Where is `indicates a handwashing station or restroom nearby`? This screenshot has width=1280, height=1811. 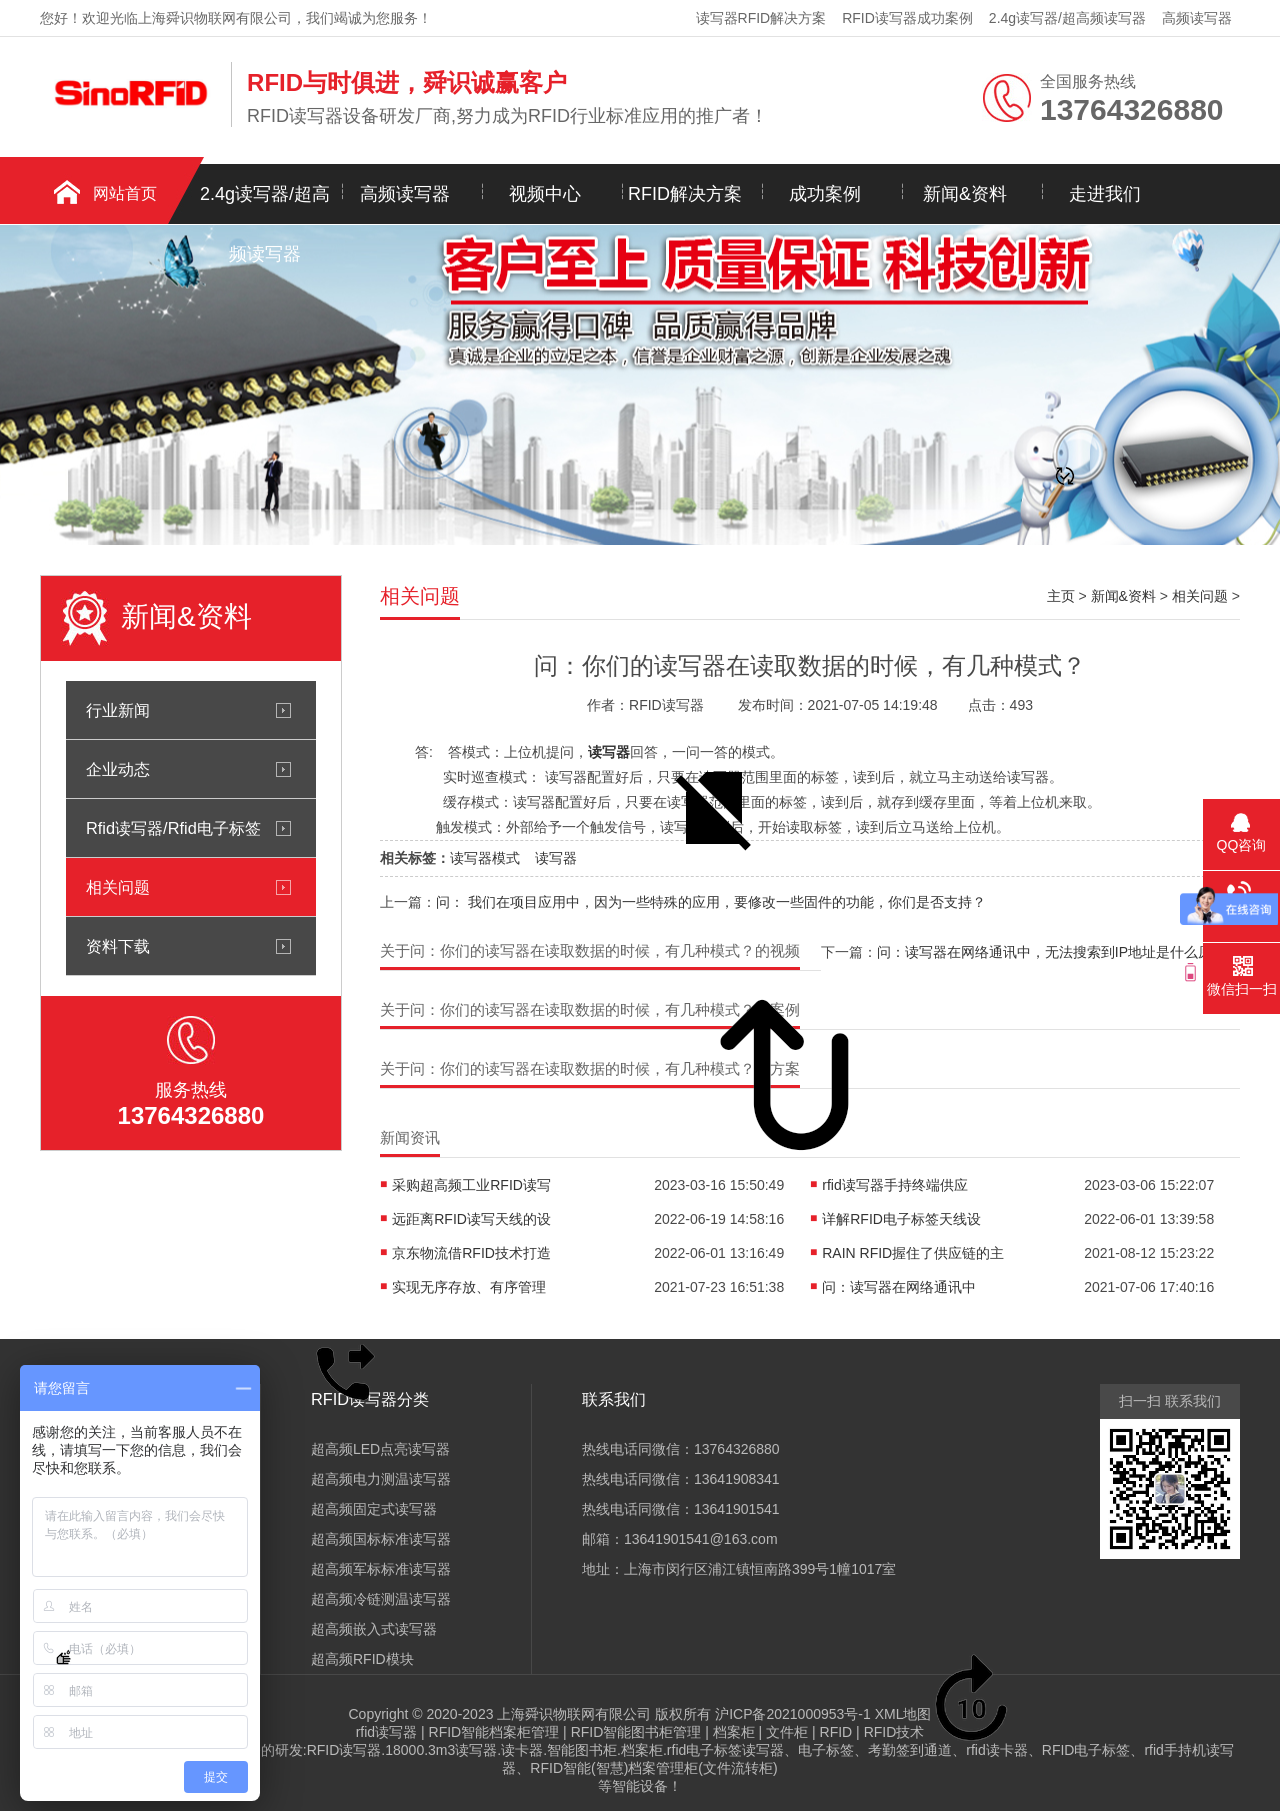
indicates a handwashing station or restroom nearby is located at coordinates (64, 1657).